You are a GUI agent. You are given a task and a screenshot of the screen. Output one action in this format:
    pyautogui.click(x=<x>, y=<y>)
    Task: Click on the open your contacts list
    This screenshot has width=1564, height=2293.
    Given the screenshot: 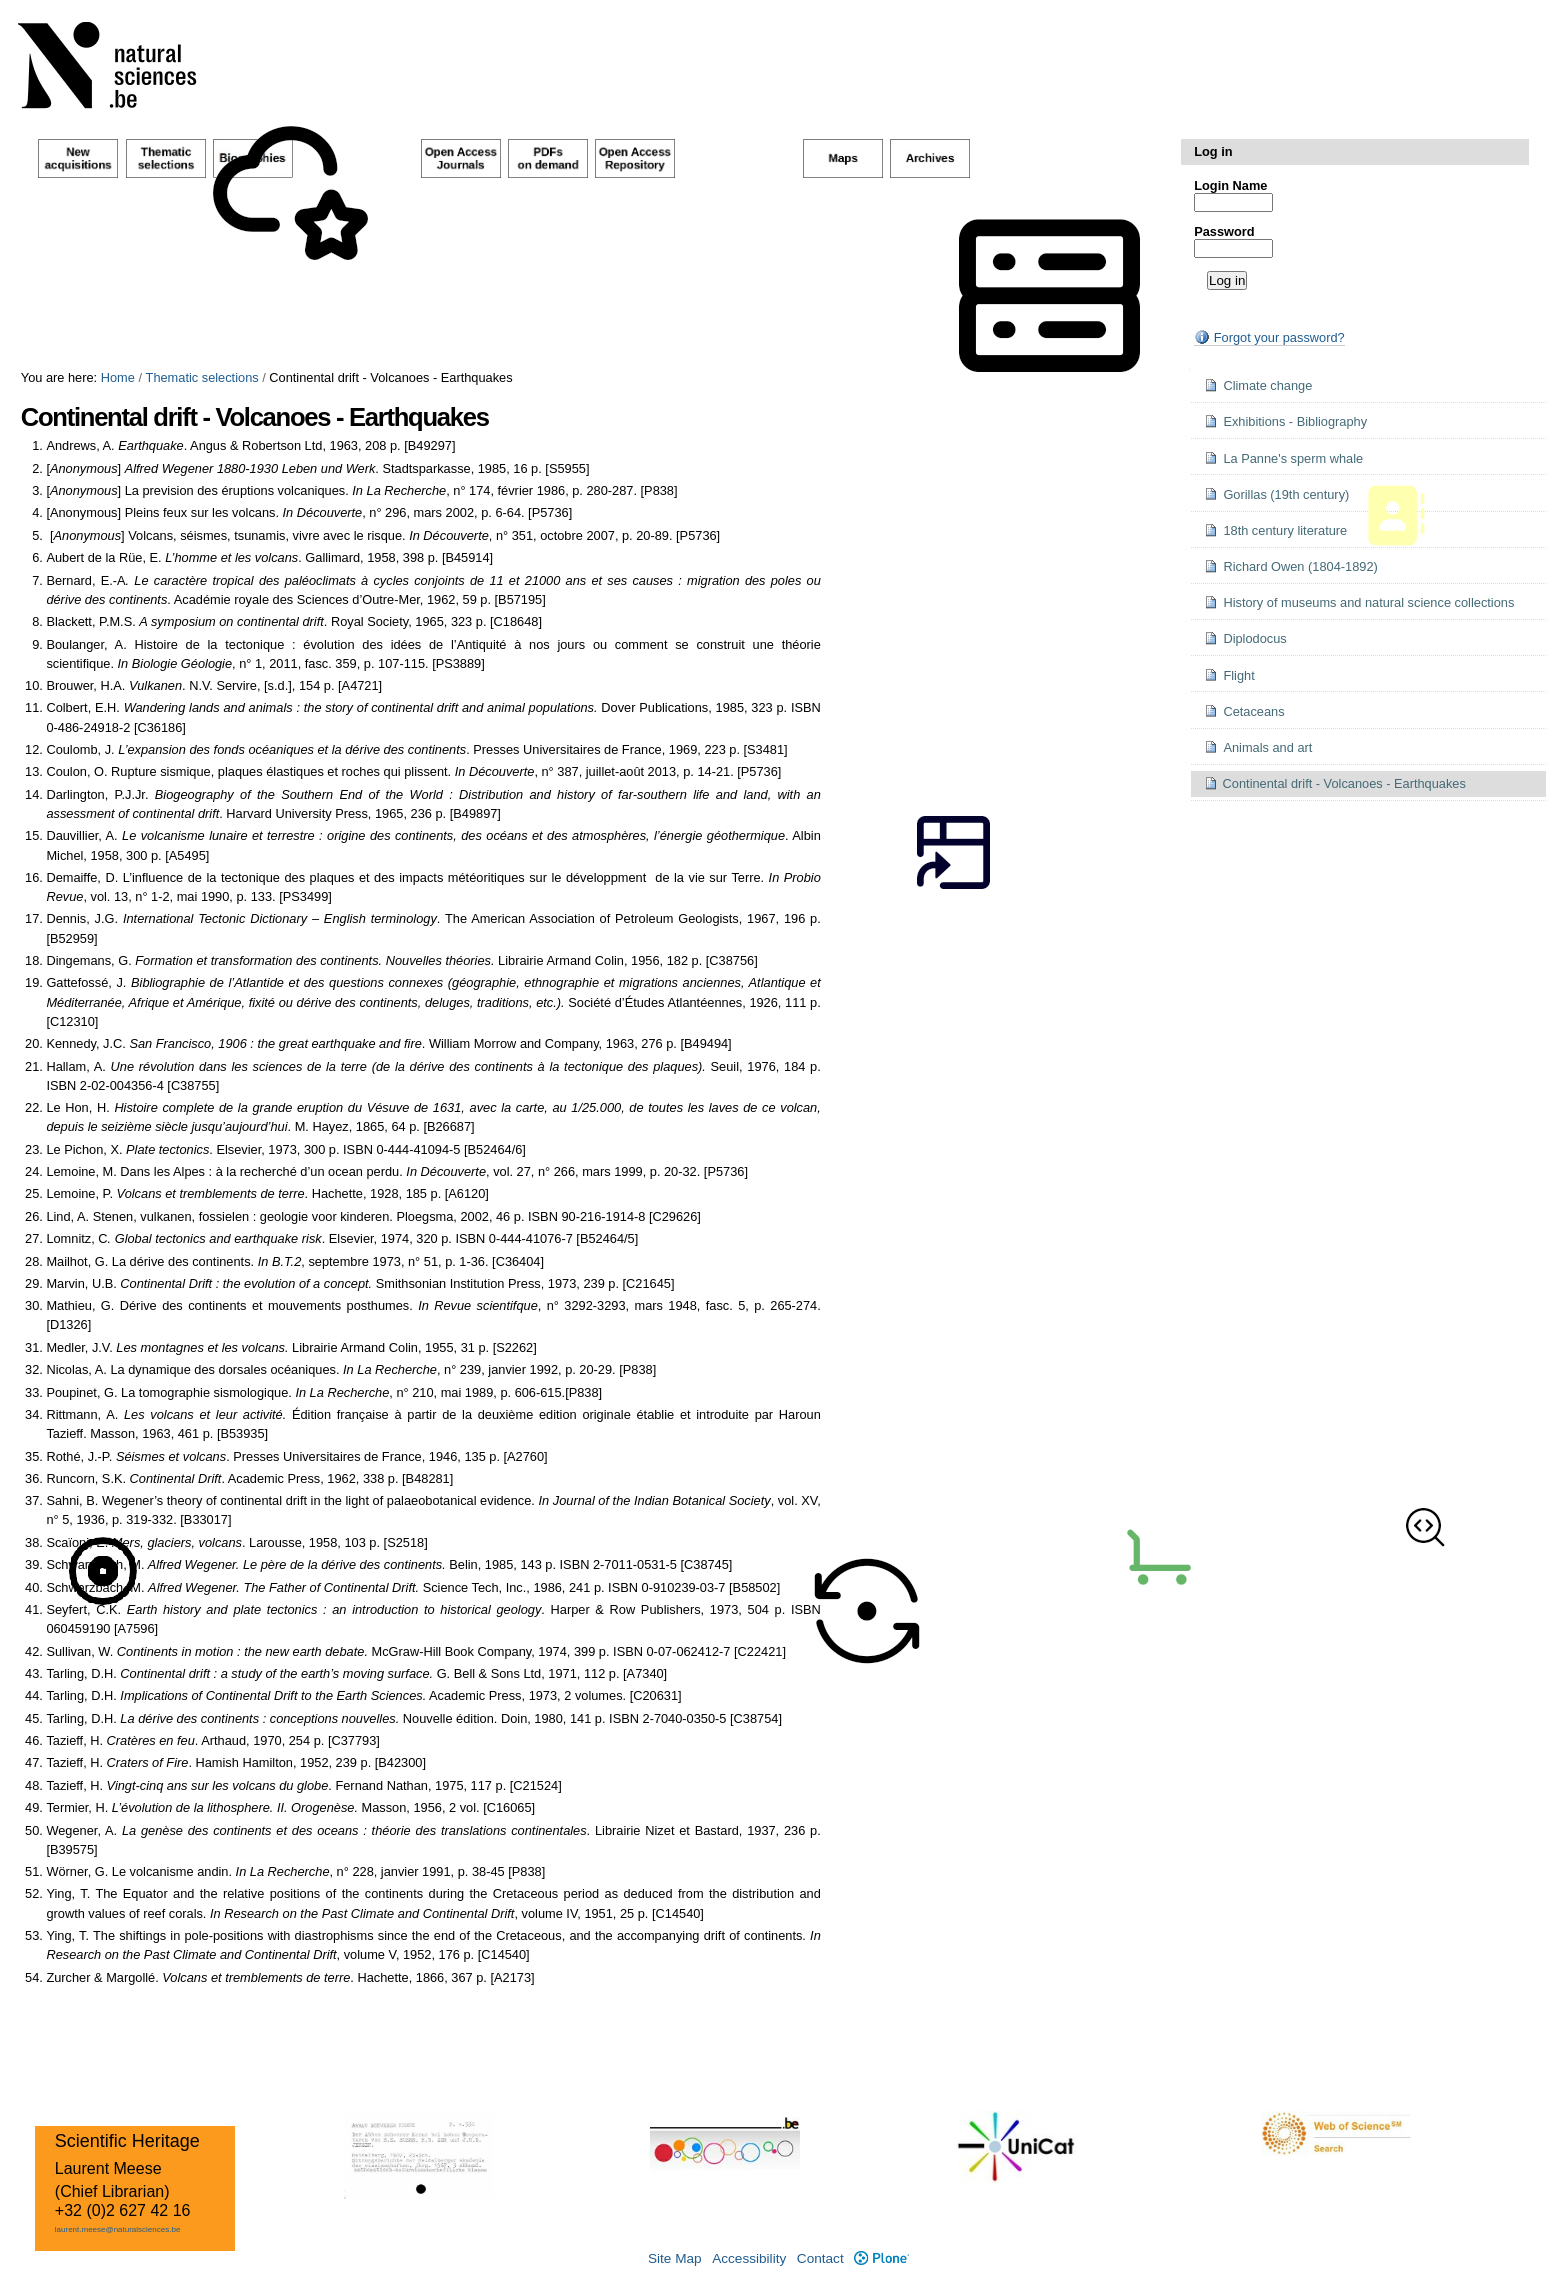 What is the action you would take?
    pyautogui.click(x=1394, y=515)
    